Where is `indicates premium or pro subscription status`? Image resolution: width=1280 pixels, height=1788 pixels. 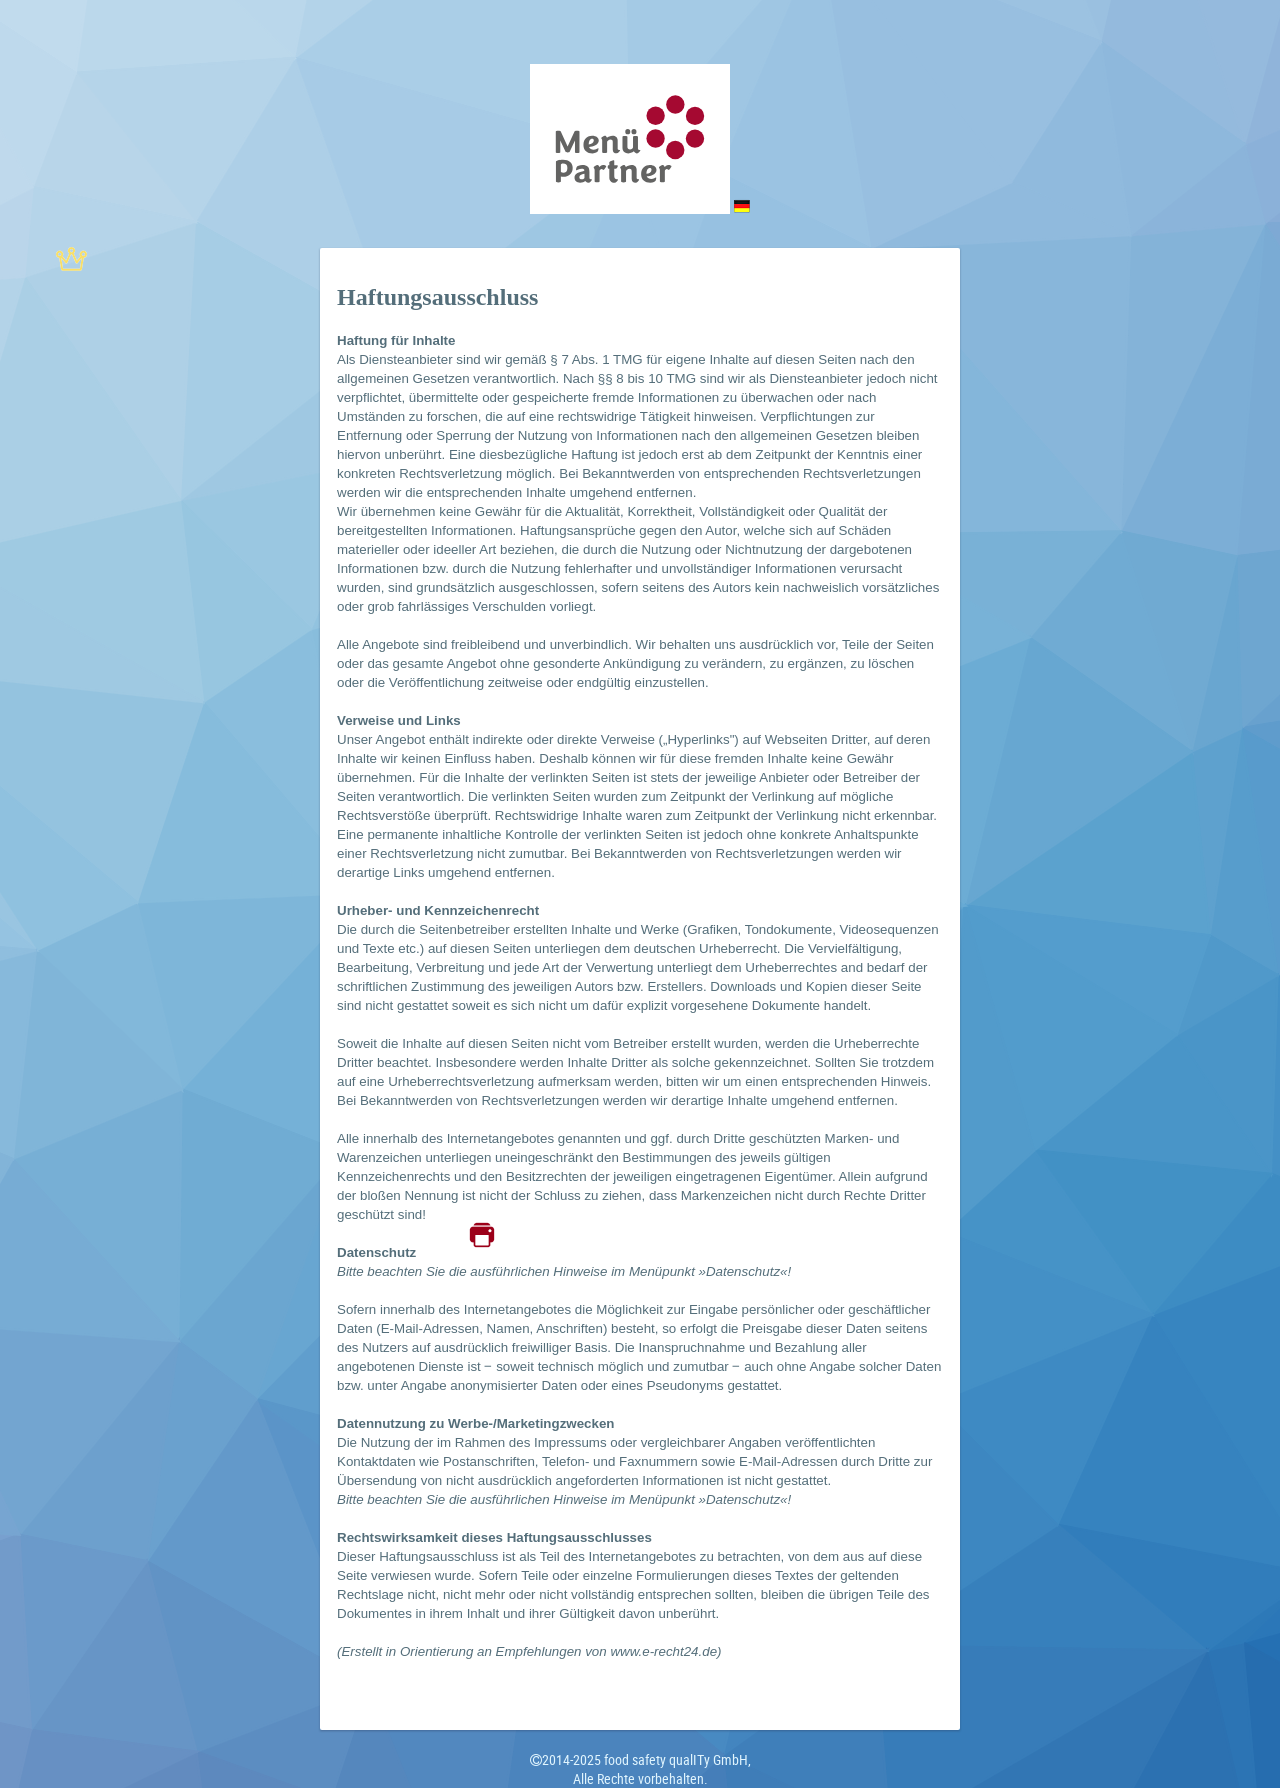 indicates premium or pro subscription status is located at coordinates (71, 260).